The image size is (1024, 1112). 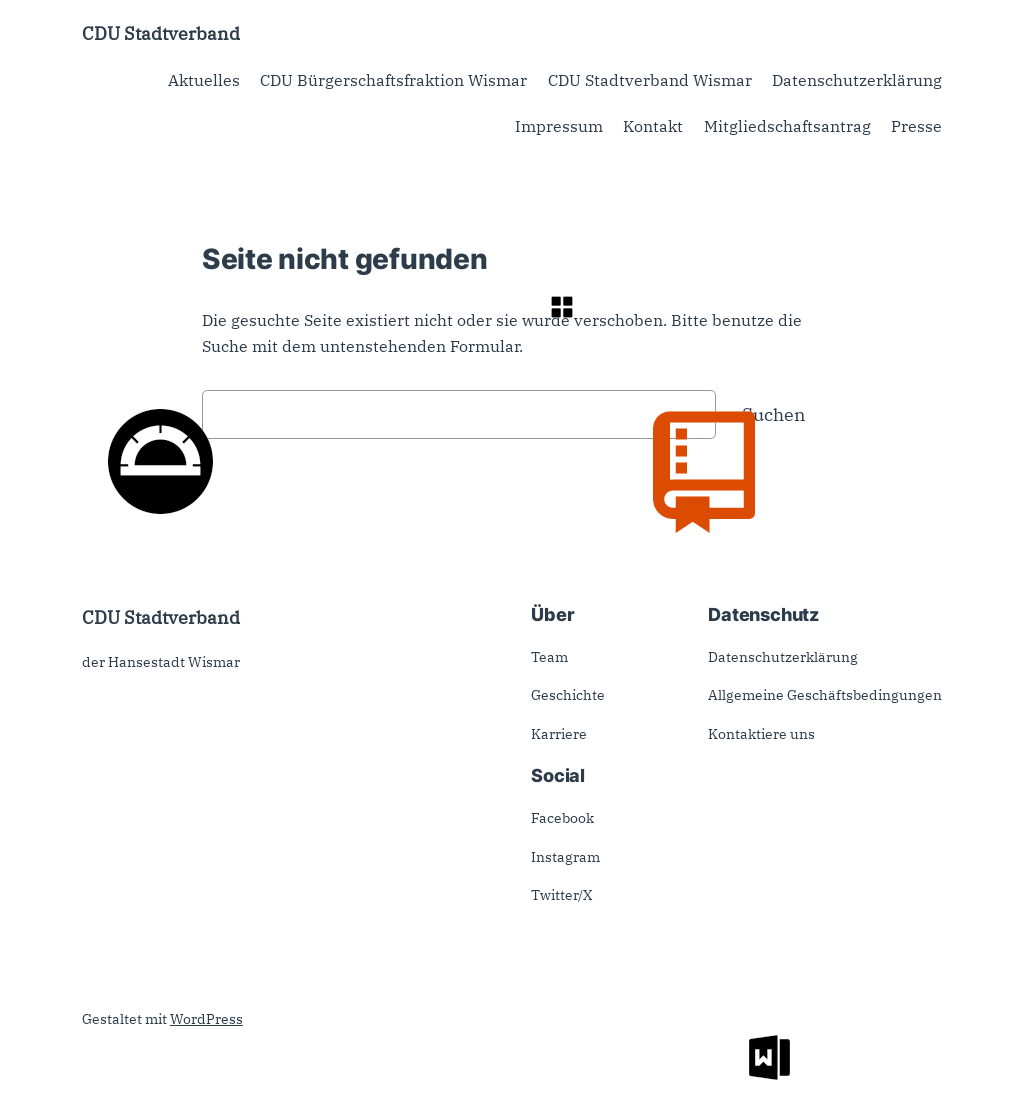 I want to click on access app grid or menu, so click(x=562, y=307).